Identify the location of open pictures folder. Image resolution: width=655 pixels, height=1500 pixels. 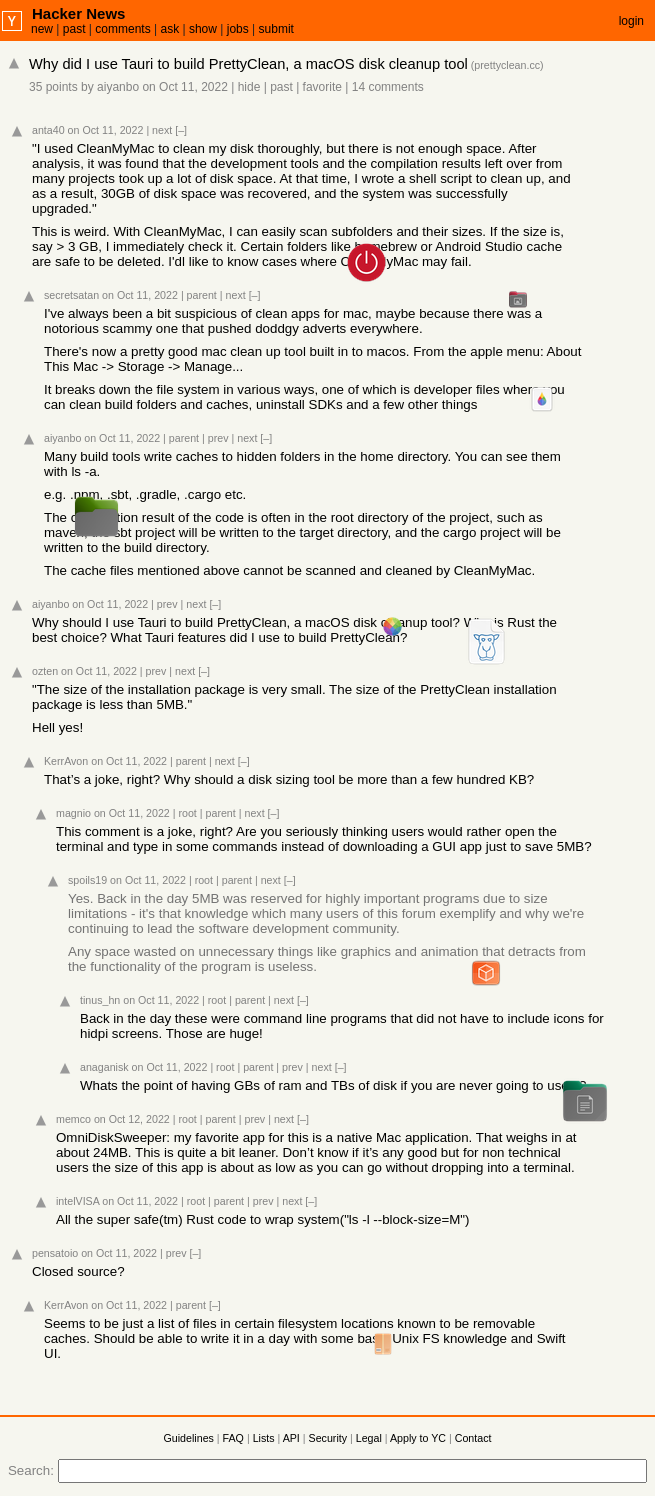
(518, 299).